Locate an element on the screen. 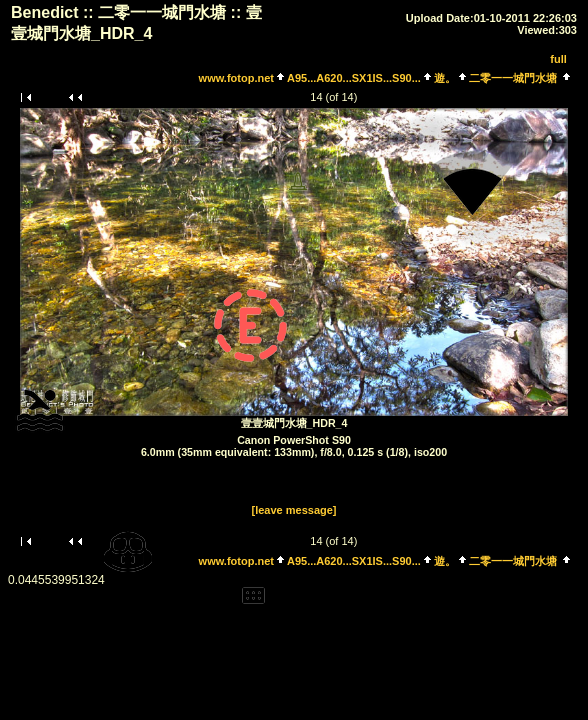 Image resolution: width=588 pixels, height=720 pixels. view pool or swimming amenities is located at coordinates (40, 410).